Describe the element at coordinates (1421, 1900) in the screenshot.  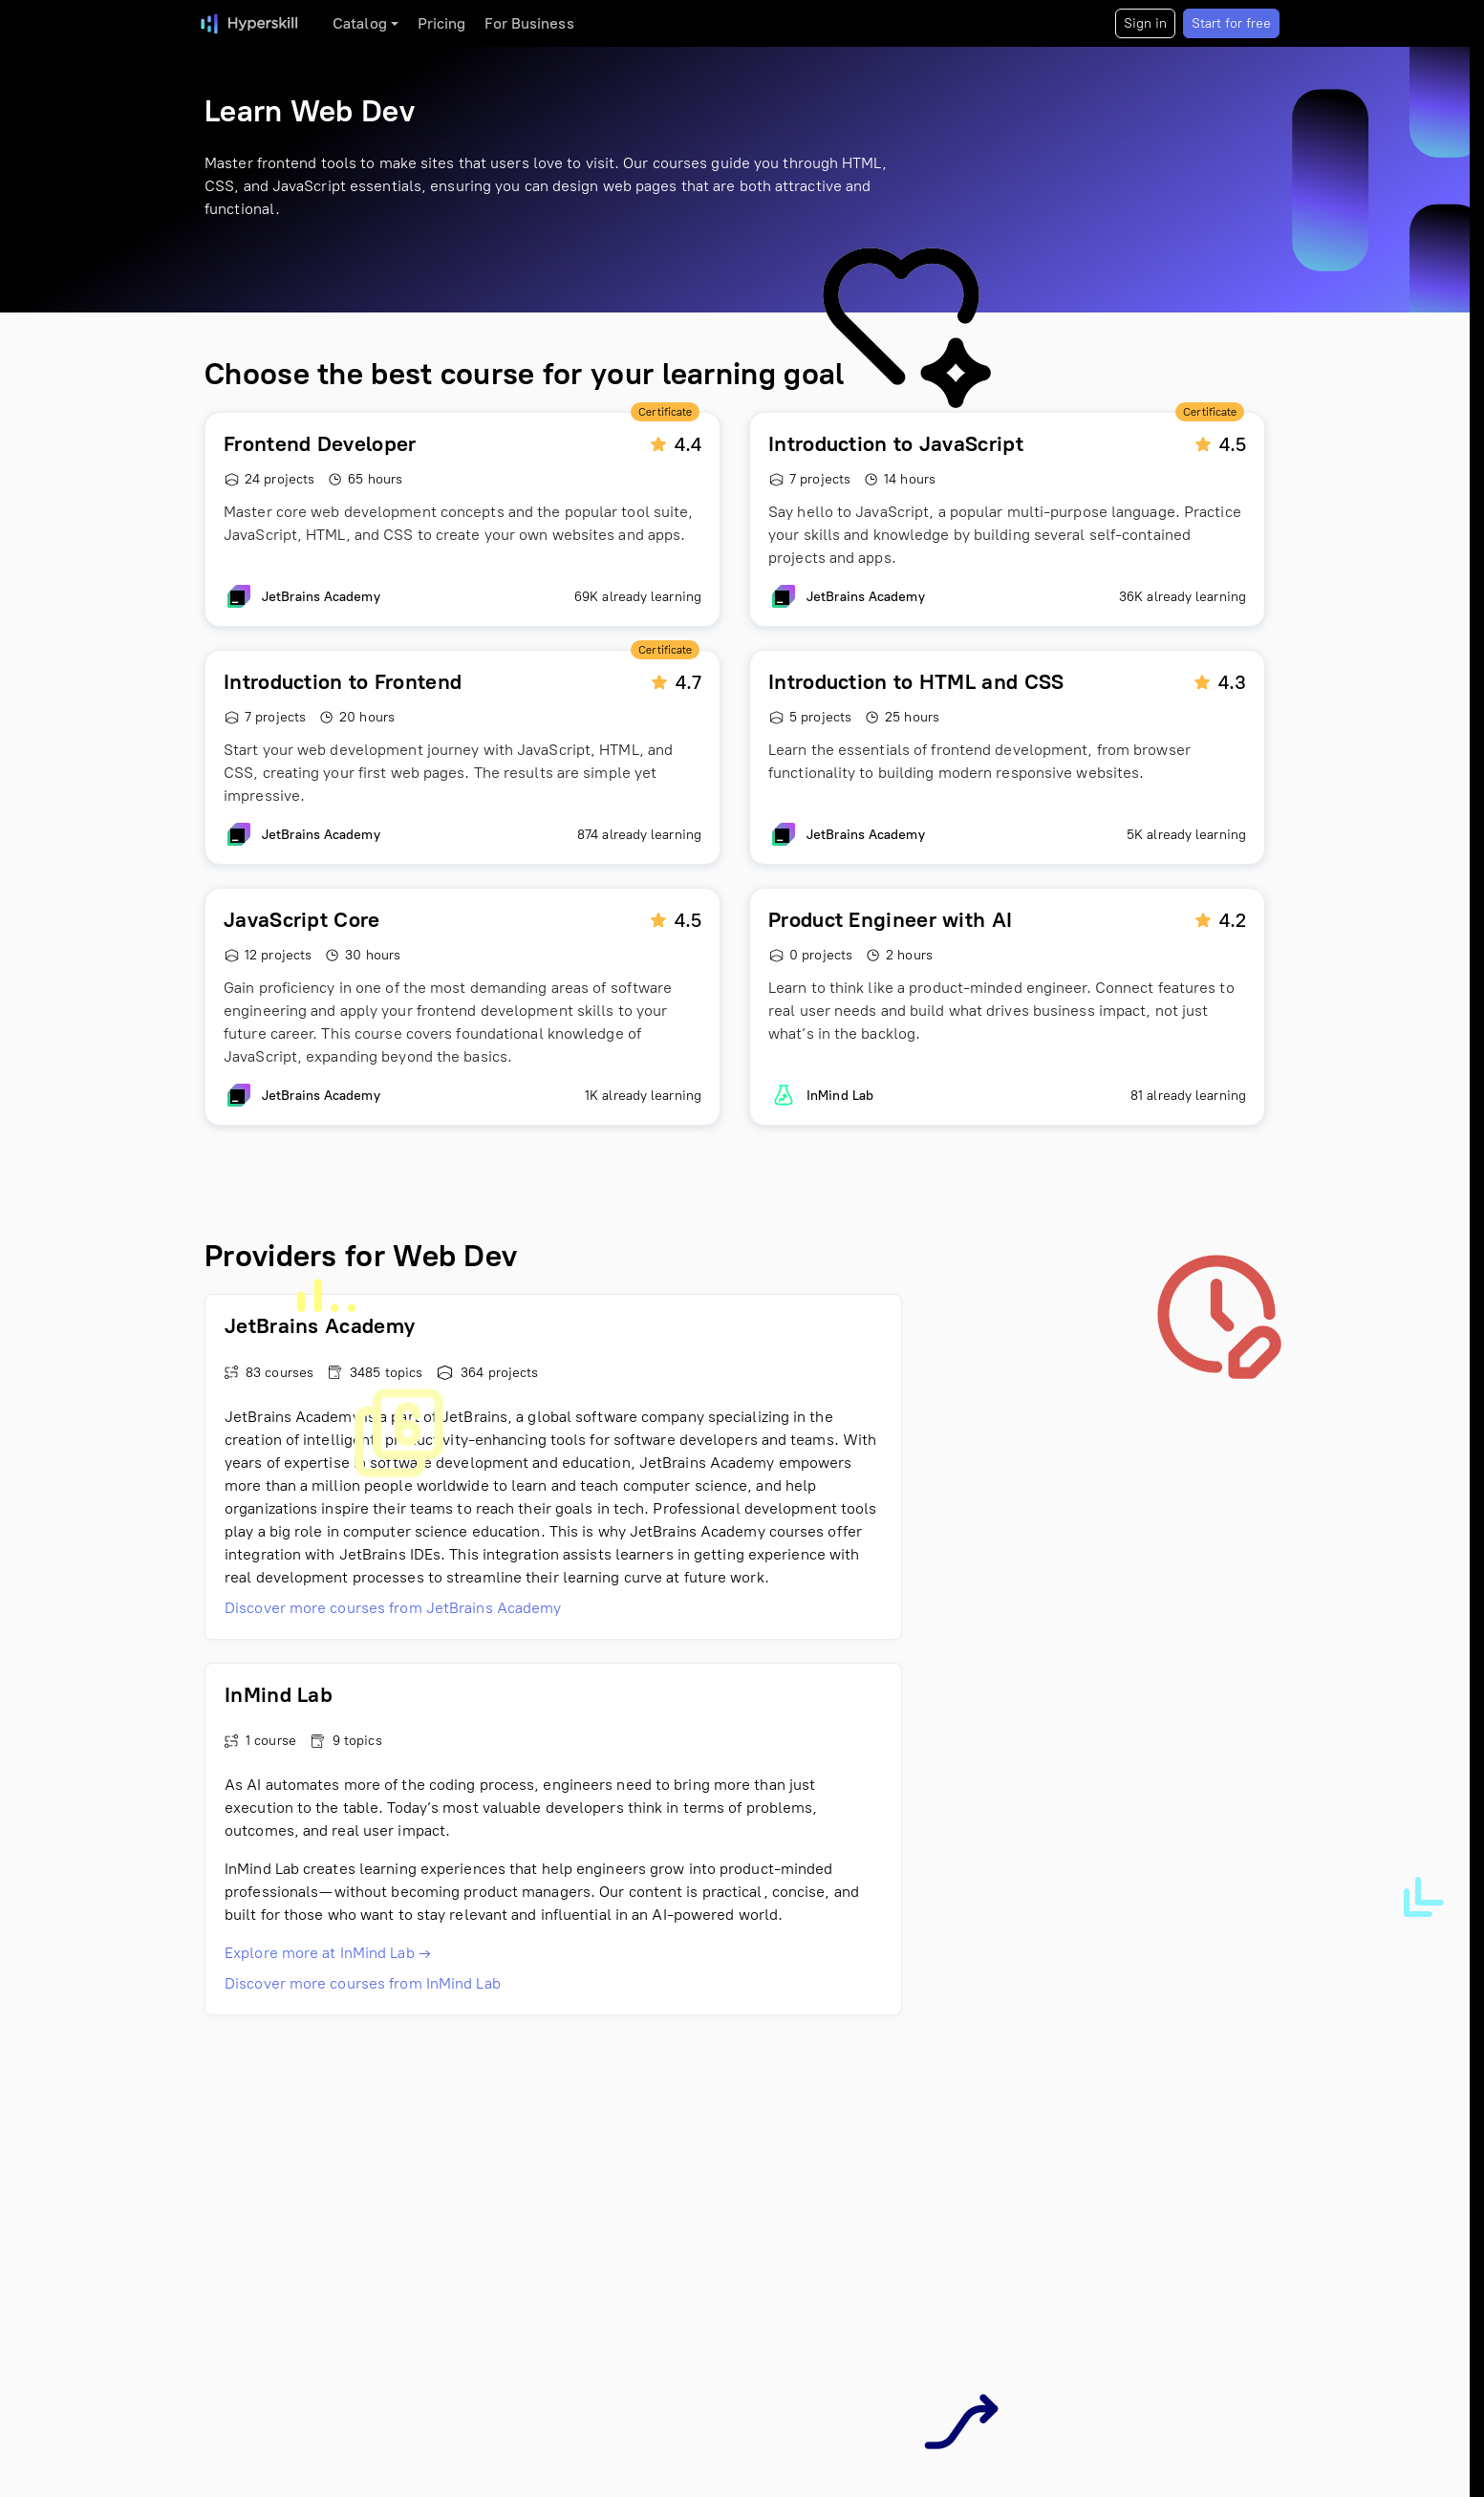
I see `collapse or minimize to bottom-left corner` at that location.